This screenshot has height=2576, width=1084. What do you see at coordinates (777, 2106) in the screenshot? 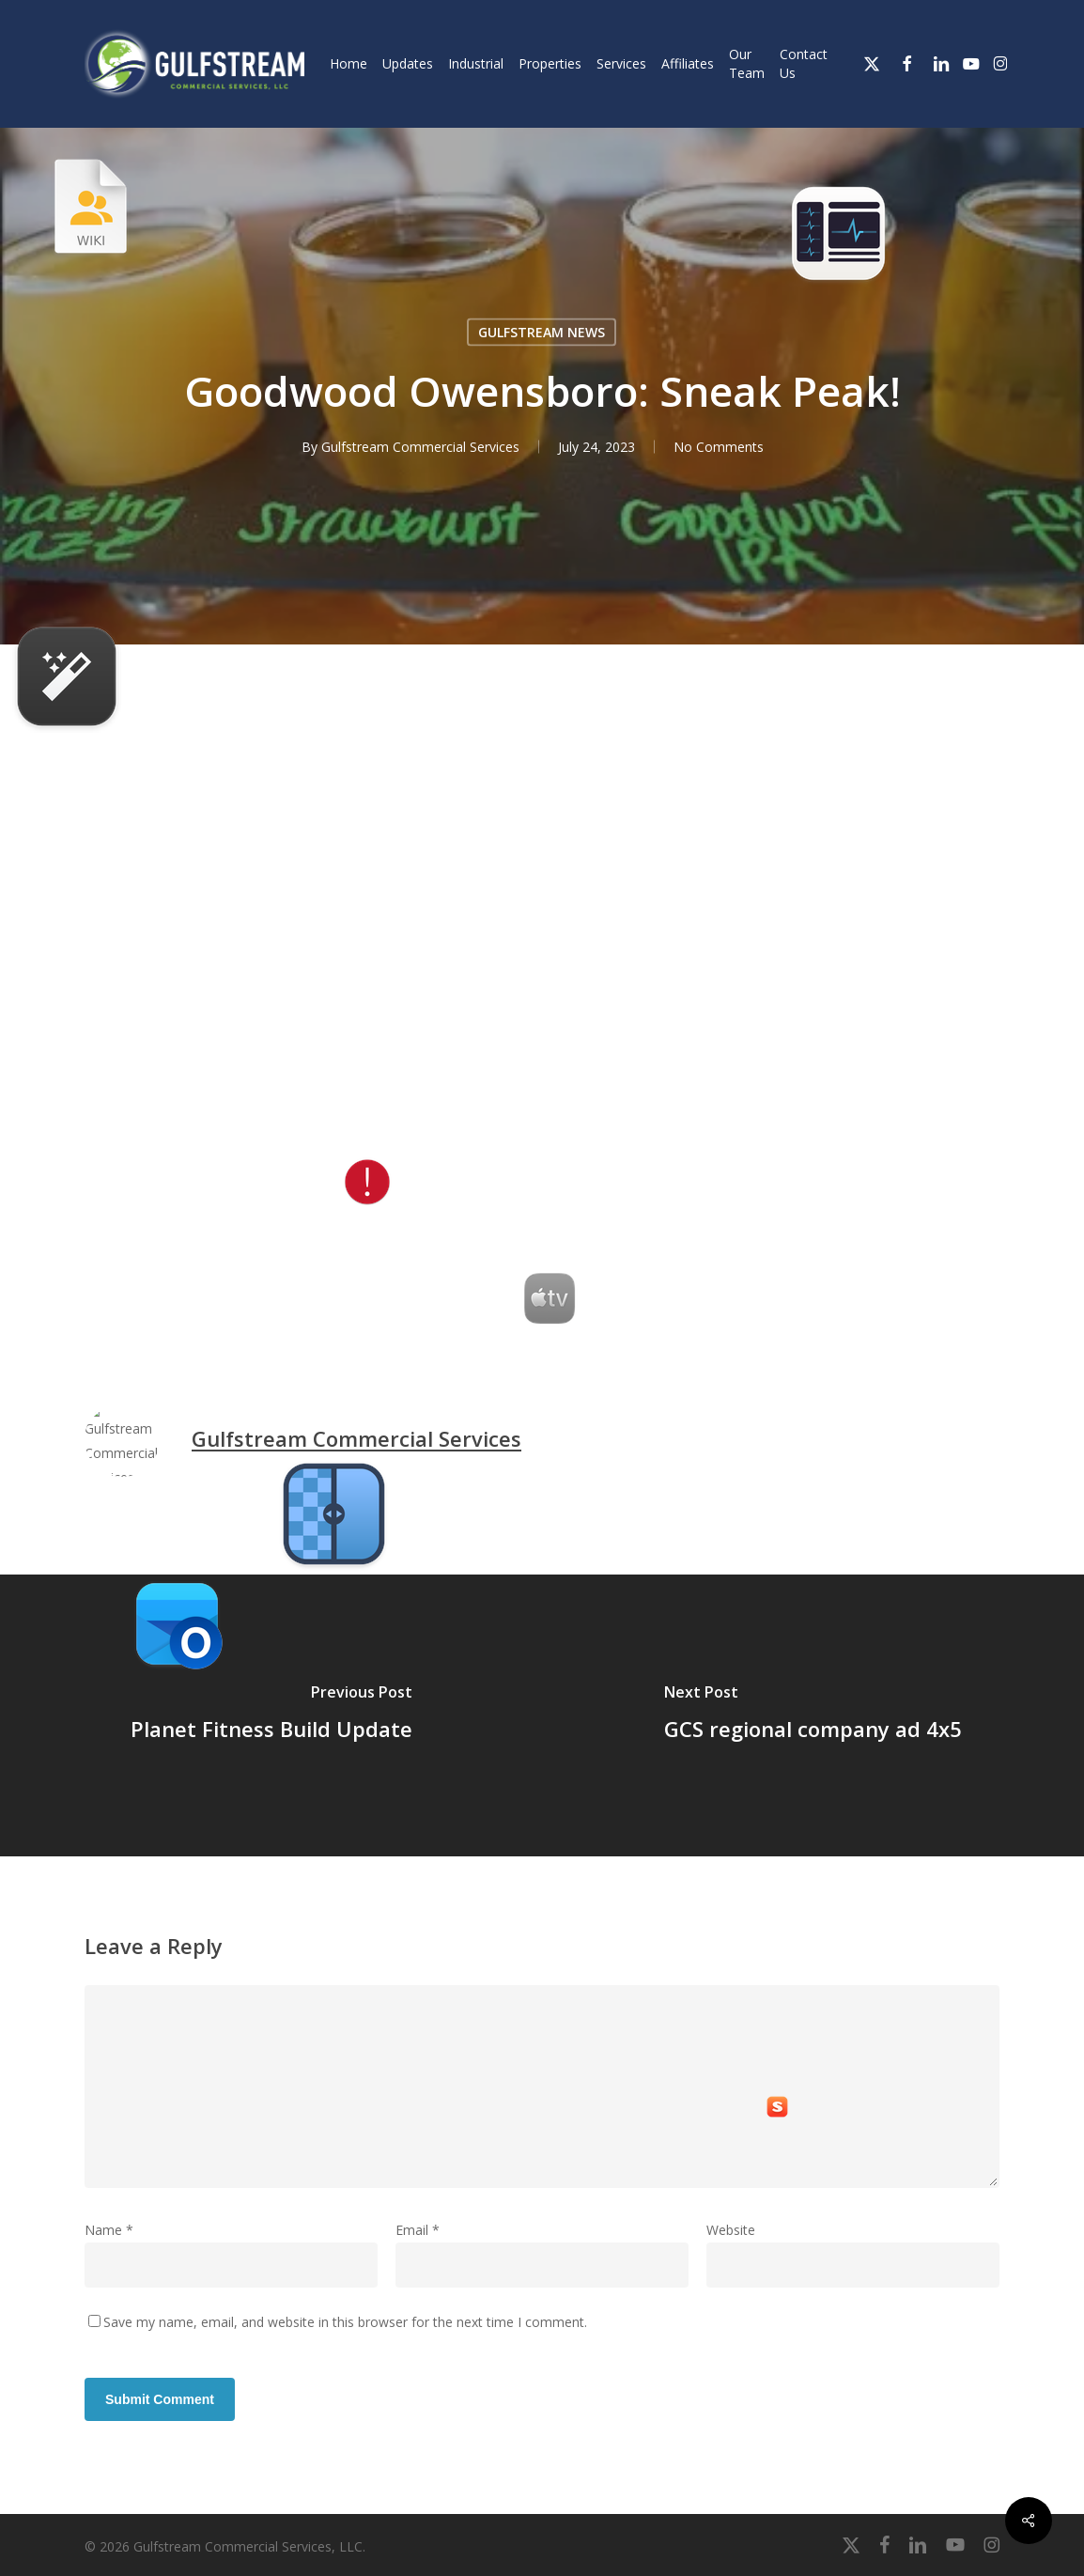
I see `open sogou pinyin input method` at bounding box center [777, 2106].